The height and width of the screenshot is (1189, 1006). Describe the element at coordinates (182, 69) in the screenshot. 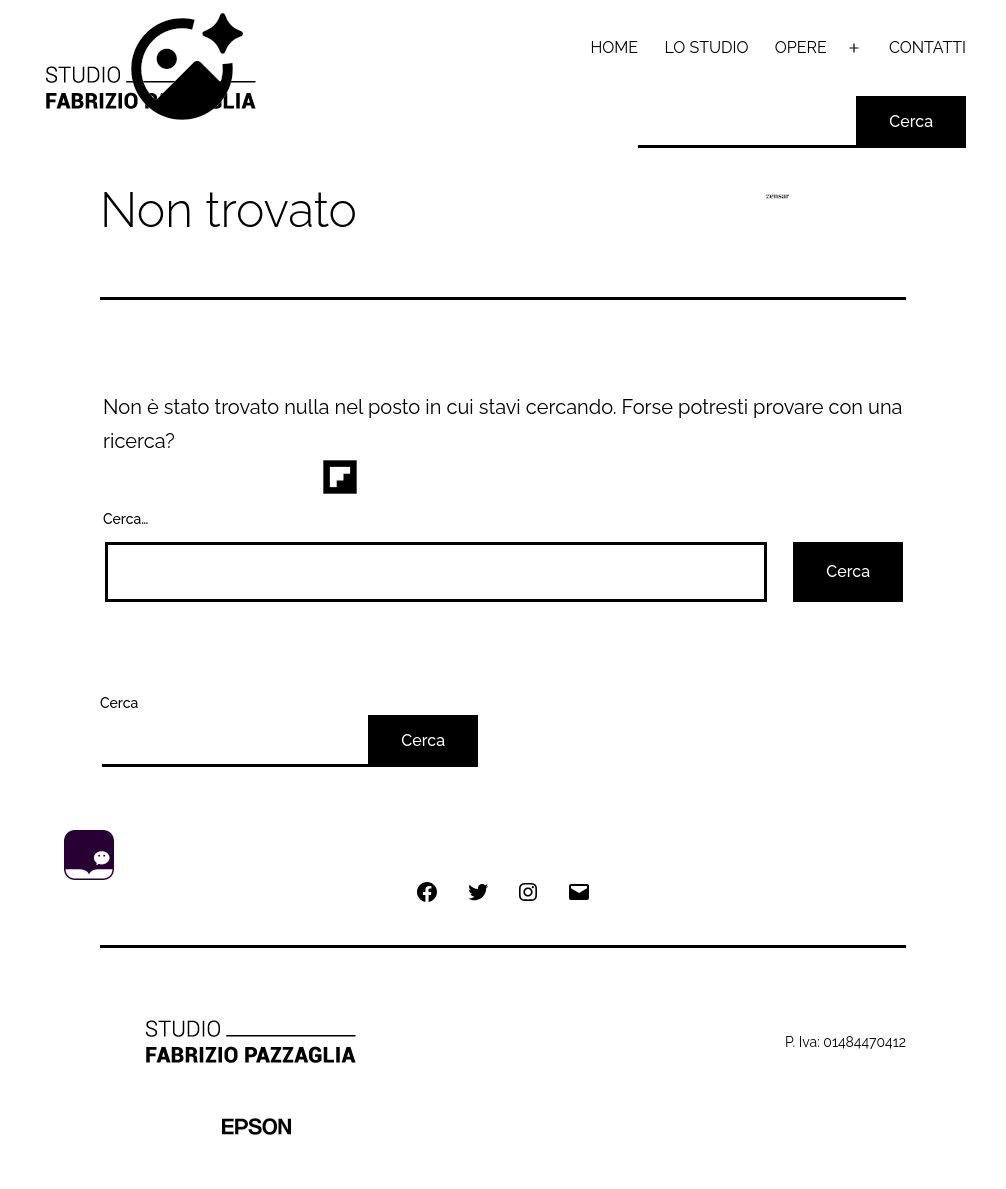

I see `generate ai-enhanced image` at that location.